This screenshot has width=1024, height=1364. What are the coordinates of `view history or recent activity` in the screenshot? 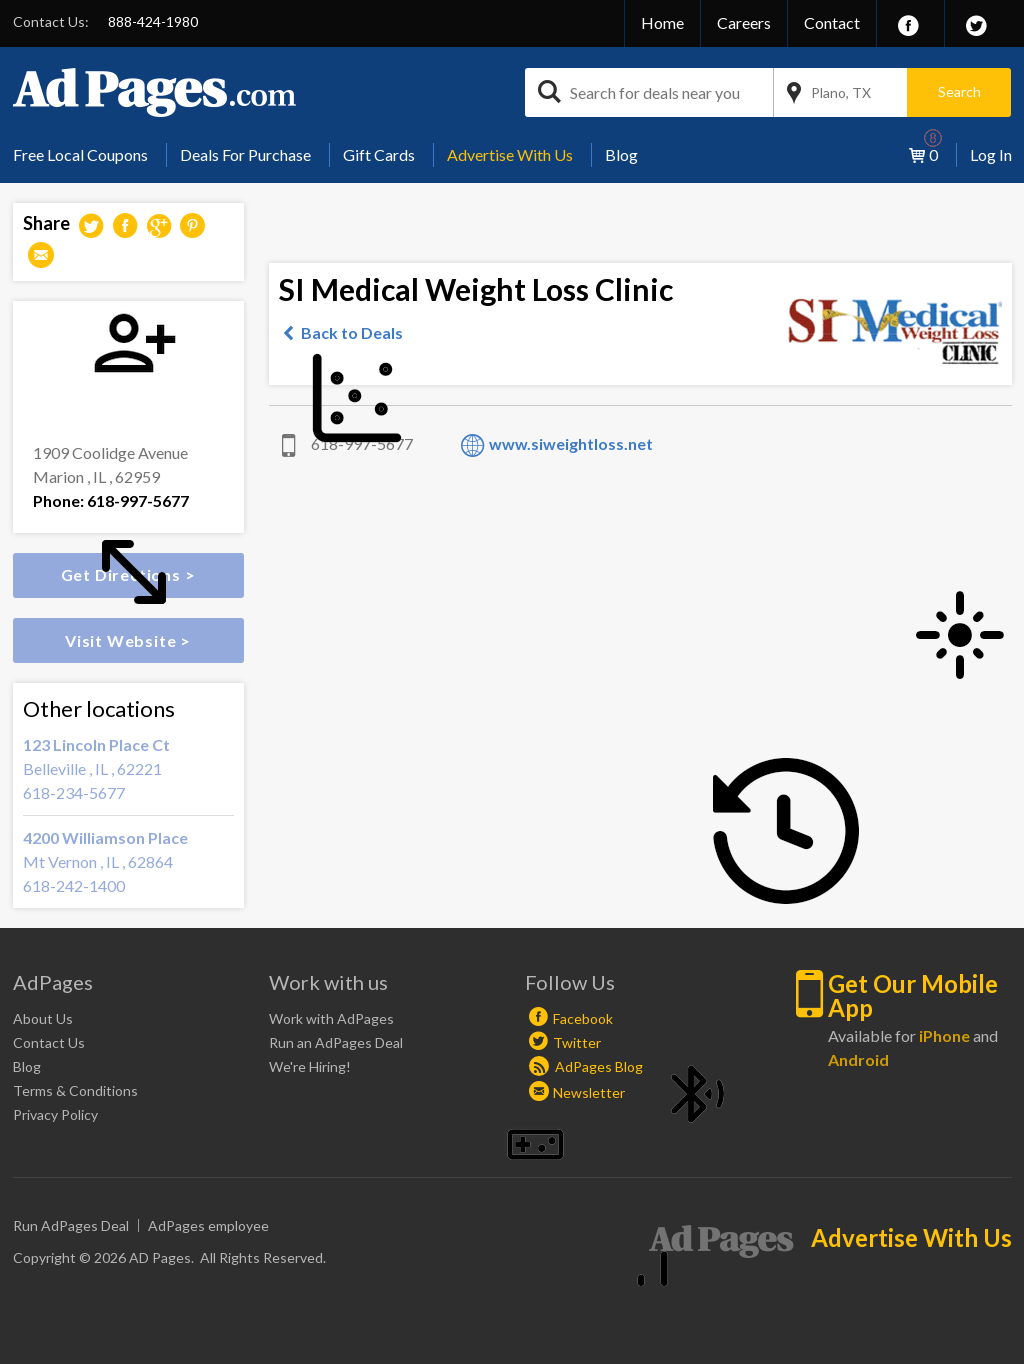 It's located at (786, 831).